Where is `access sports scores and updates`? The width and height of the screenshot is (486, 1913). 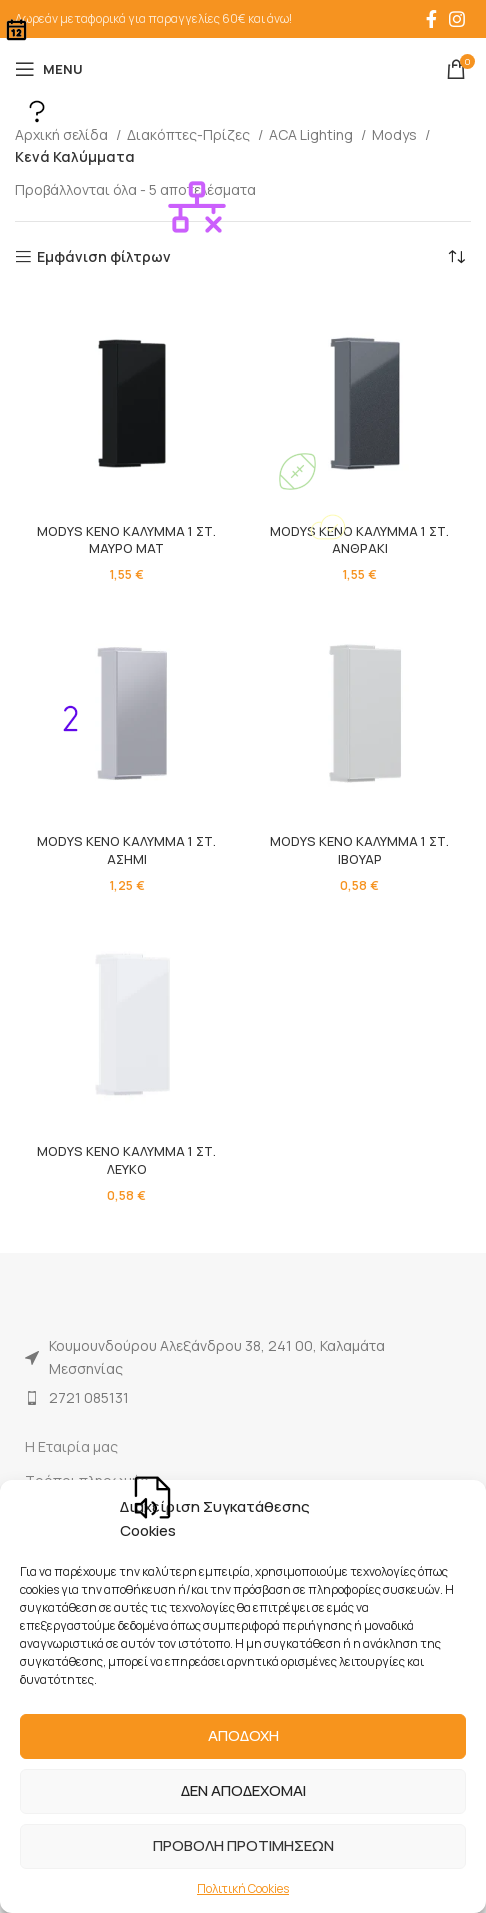 access sports scores and updates is located at coordinates (297, 471).